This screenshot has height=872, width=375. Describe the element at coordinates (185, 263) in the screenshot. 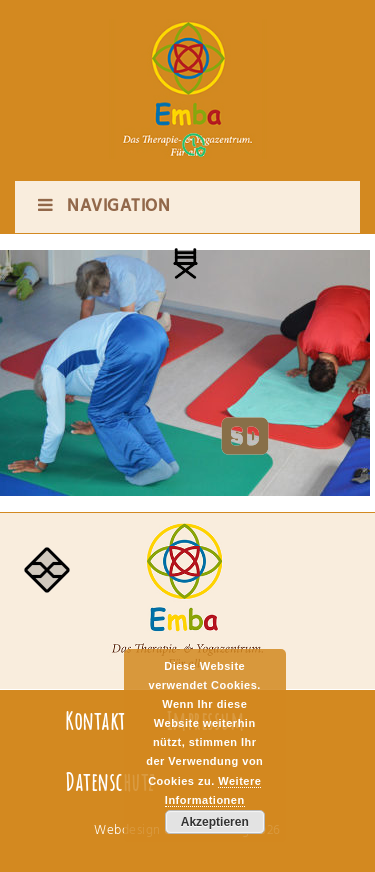

I see `access director or filmmaker tools` at that location.